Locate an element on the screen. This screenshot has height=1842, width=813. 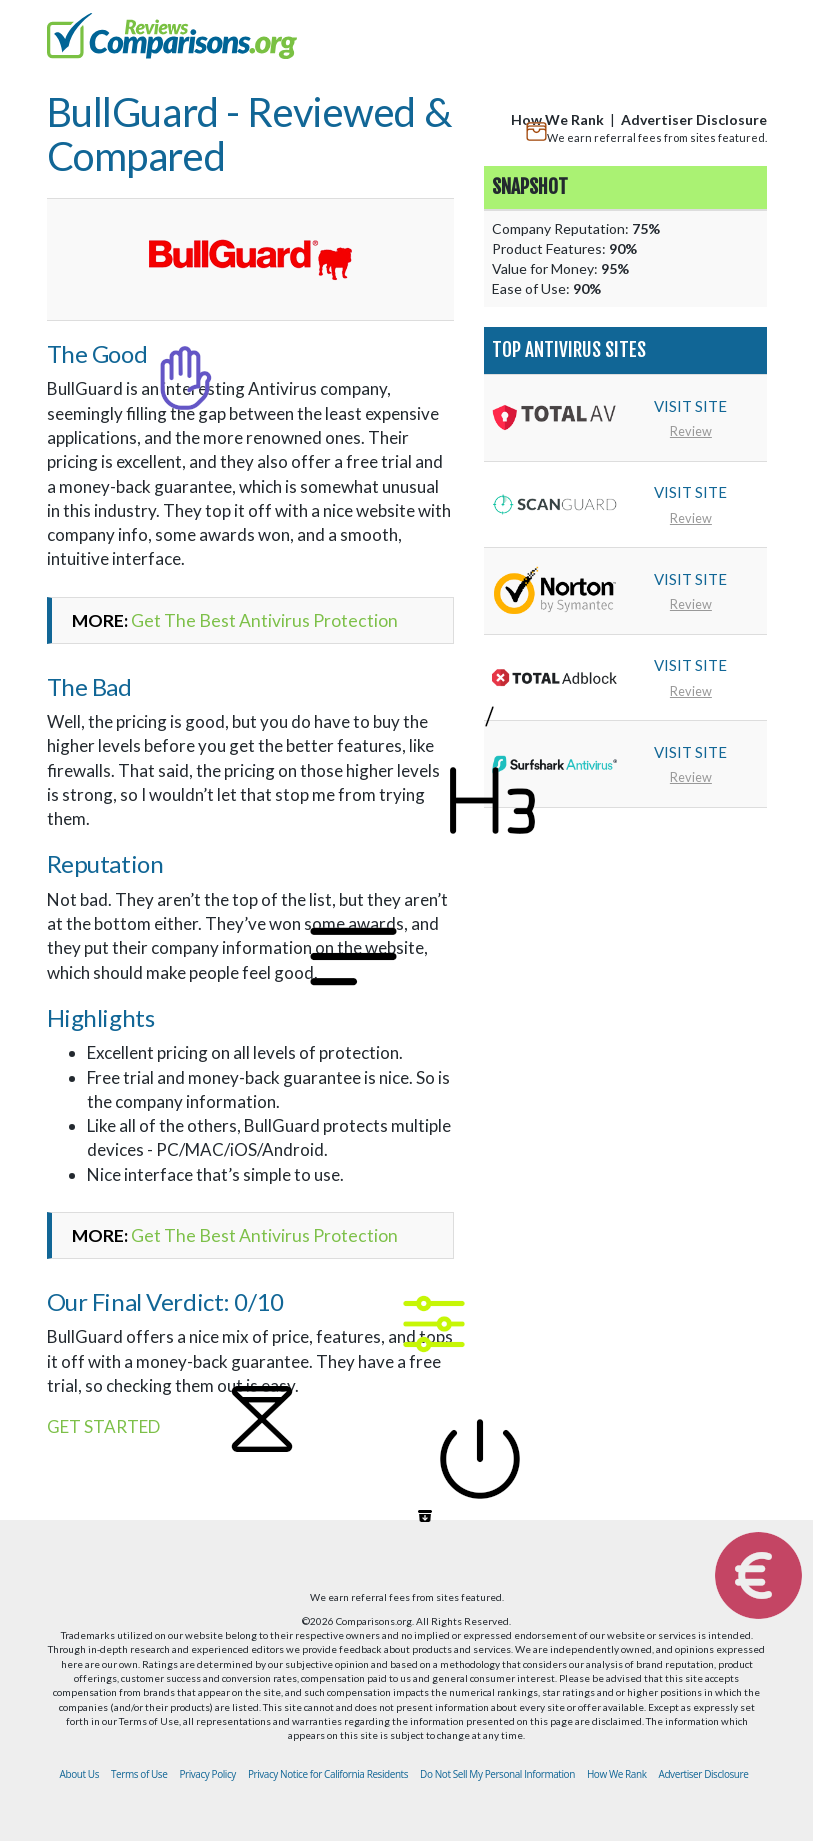
access your wallet or payment methods is located at coordinates (536, 131).